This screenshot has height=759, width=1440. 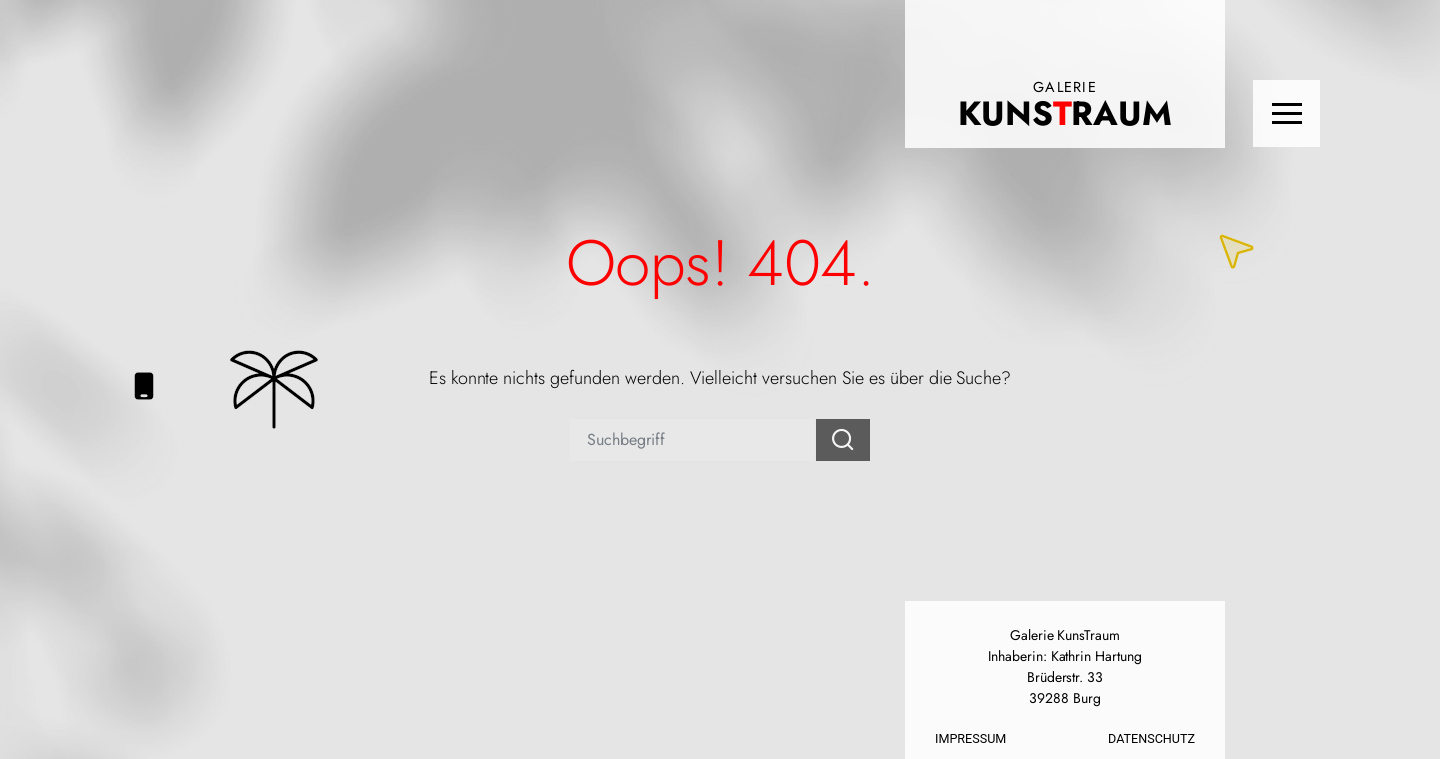 What do you see at coordinates (144, 386) in the screenshot?
I see `call or contact via mobile phone` at bounding box center [144, 386].